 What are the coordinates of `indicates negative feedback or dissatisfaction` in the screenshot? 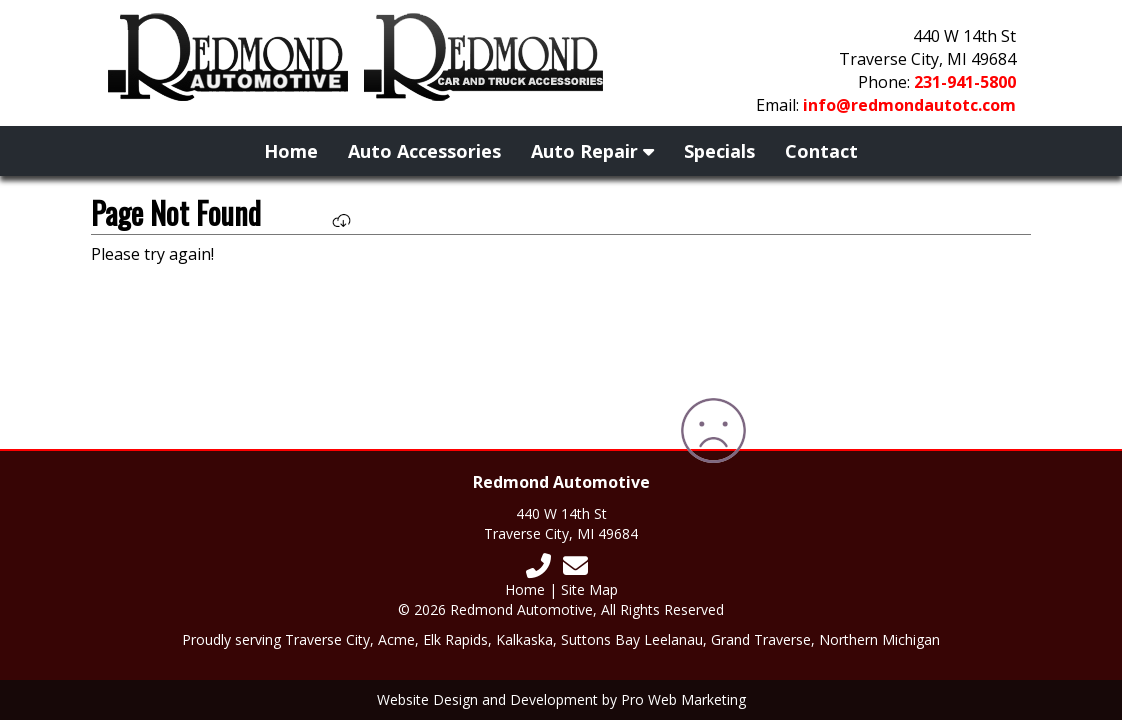 It's located at (713, 430).